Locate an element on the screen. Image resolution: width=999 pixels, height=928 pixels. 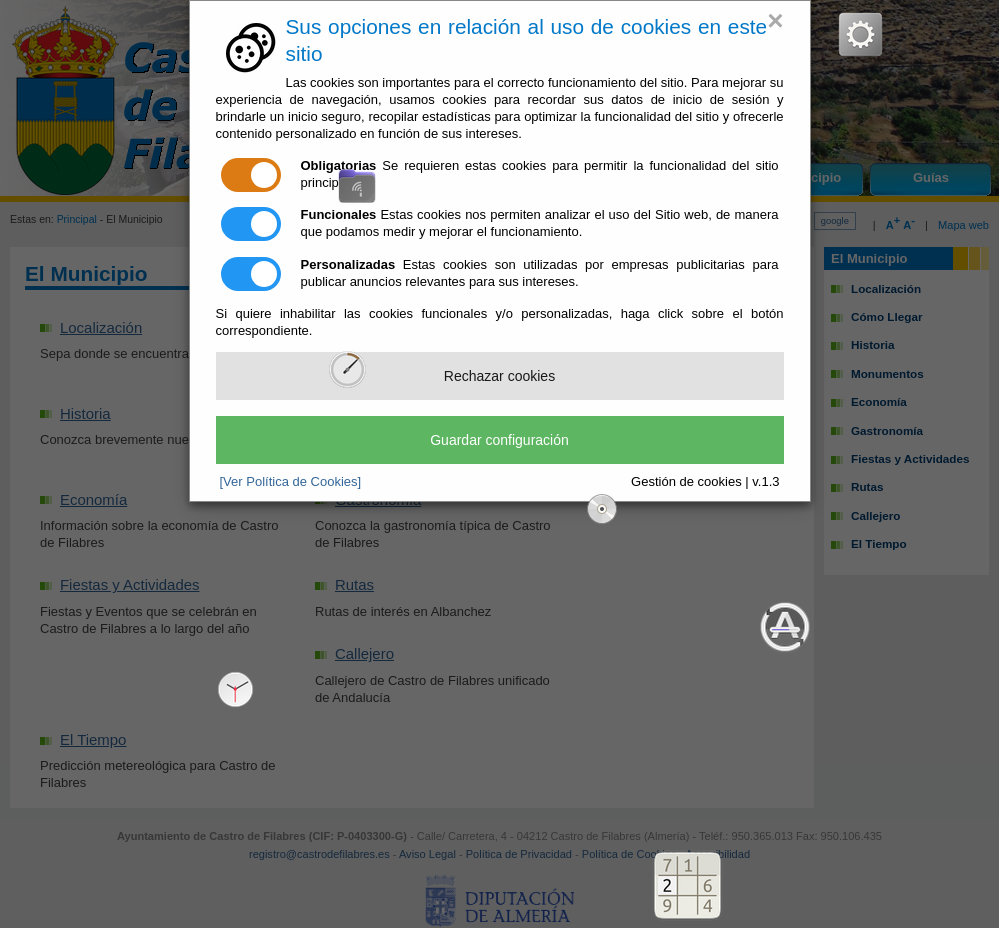
access DVD-RW drive or disc is located at coordinates (602, 509).